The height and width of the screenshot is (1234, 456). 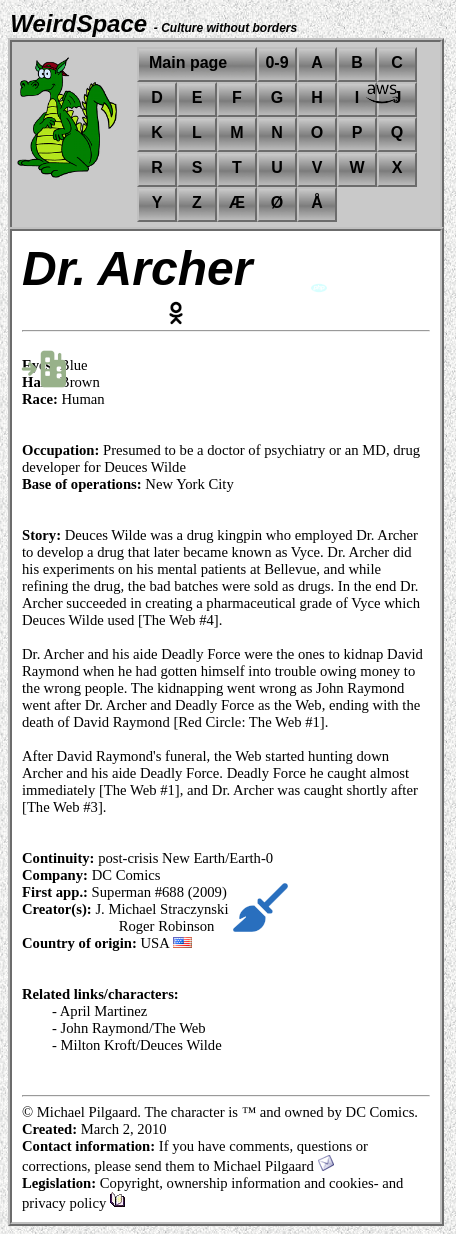 What do you see at coordinates (43, 369) in the screenshot?
I see `navigate to city or urban area` at bounding box center [43, 369].